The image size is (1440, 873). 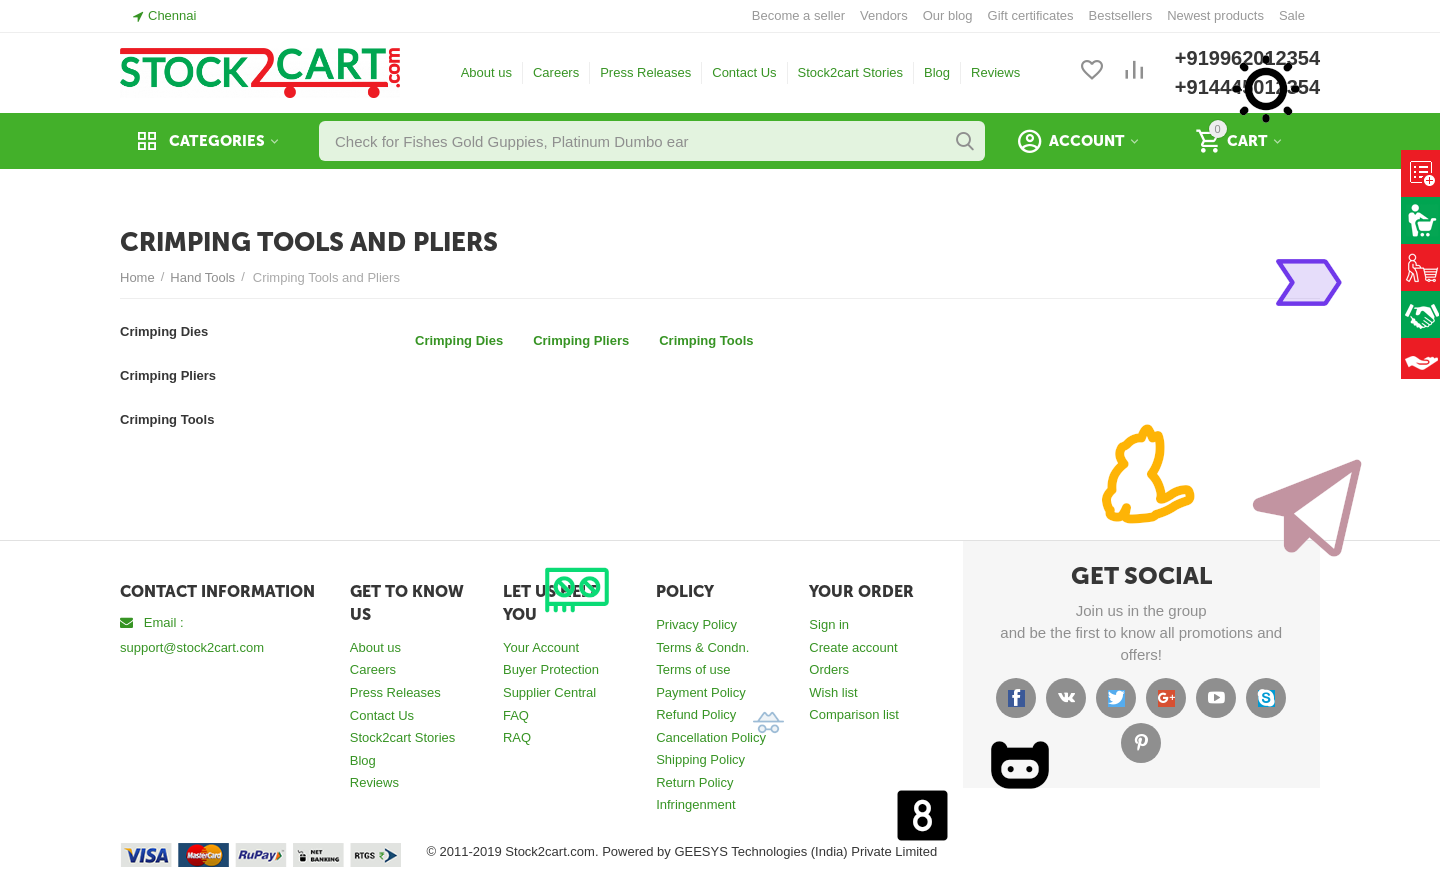 What do you see at coordinates (1311, 510) in the screenshot?
I see `open Telegram messaging app` at bounding box center [1311, 510].